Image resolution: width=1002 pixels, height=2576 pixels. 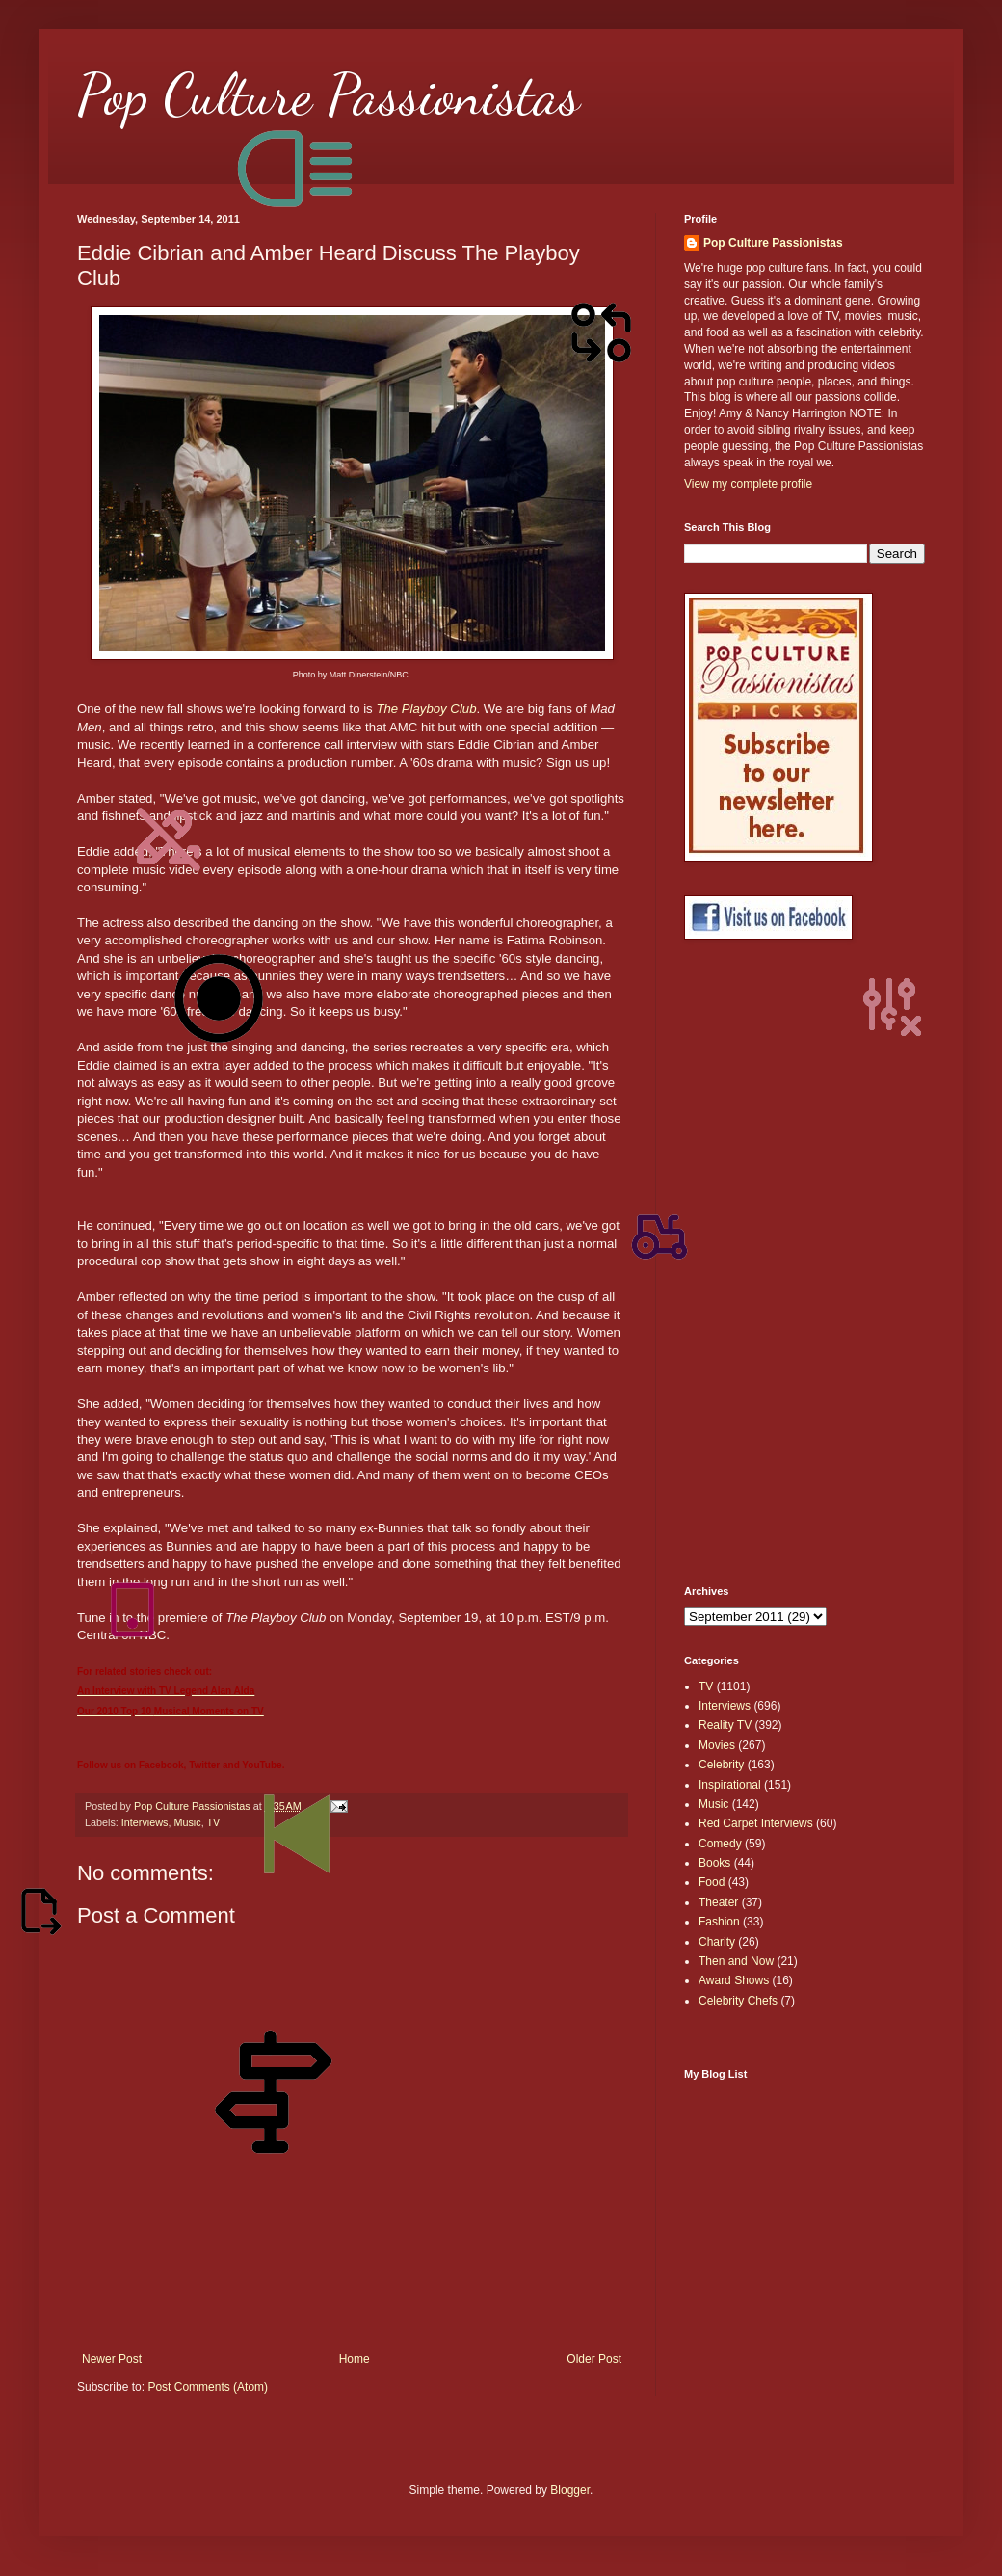 What do you see at coordinates (295, 169) in the screenshot?
I see `toggle vehicle headlights on/off` at bounding box center [295, 169].